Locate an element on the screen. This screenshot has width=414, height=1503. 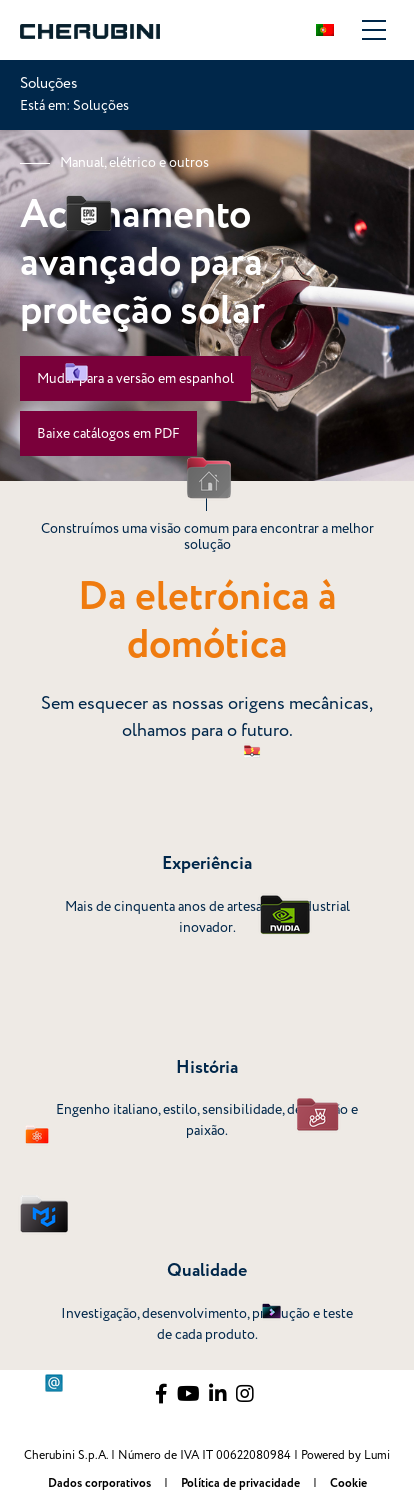
folder for pokémon-related files or game assets is located at coordinates (252, 752).